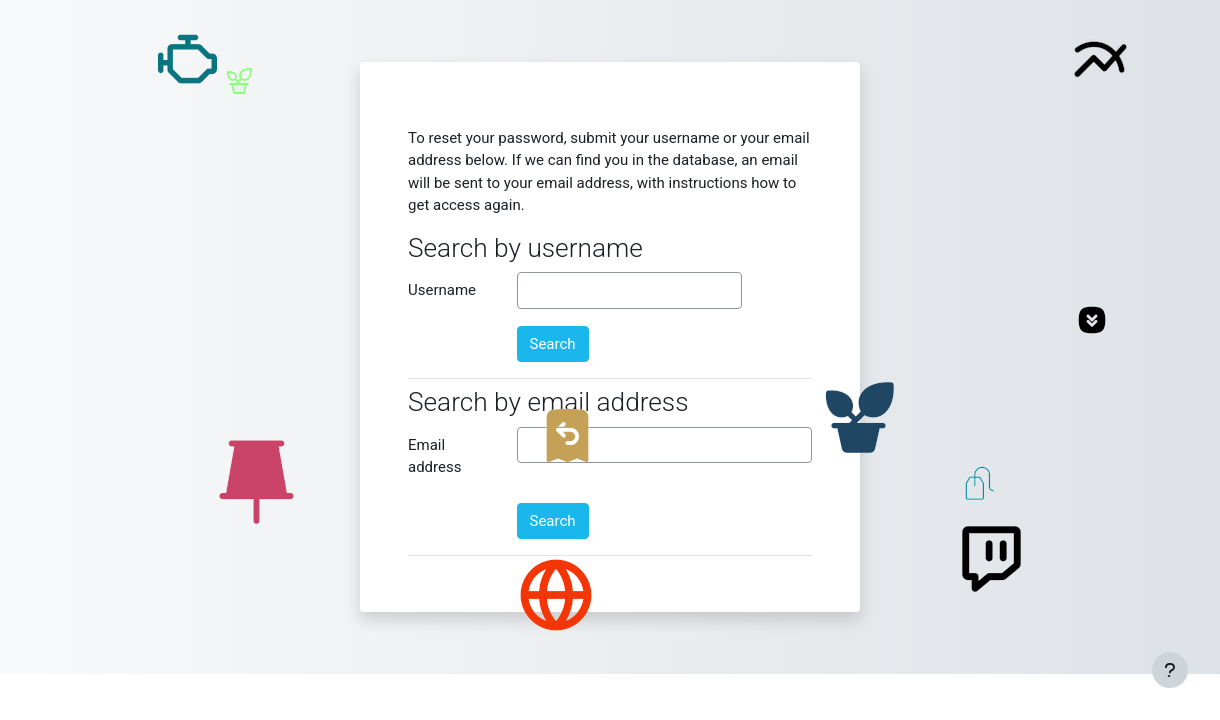 Image resolution: width=1220 pixels, height=720 pixels. I want to click on check engine or vehicle diagnostics, so click(187, 60).